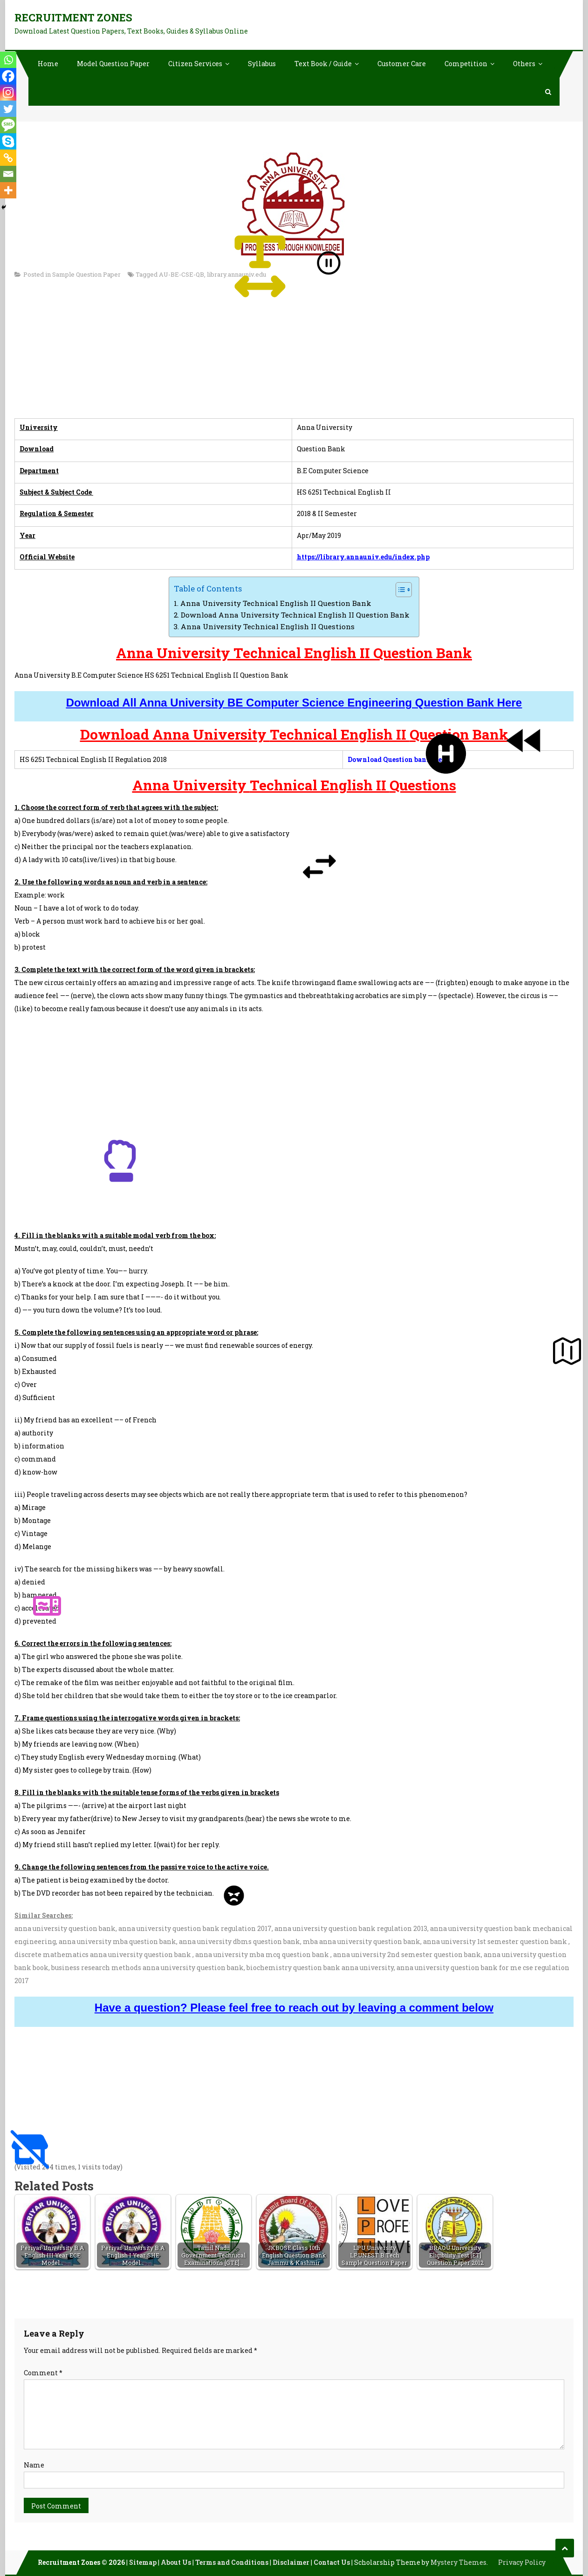  Describe the element at coordinates (525, 741) in the screenshot. I see `rewind media playback` at that location.